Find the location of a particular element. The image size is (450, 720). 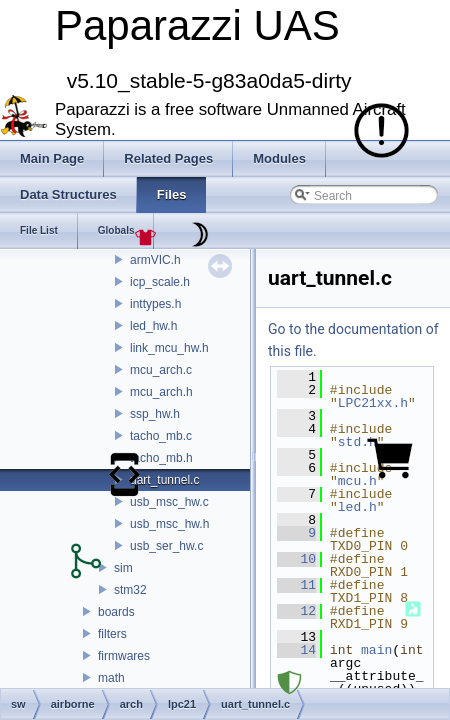

view your shopping cart is located at coordinates (390, 458).